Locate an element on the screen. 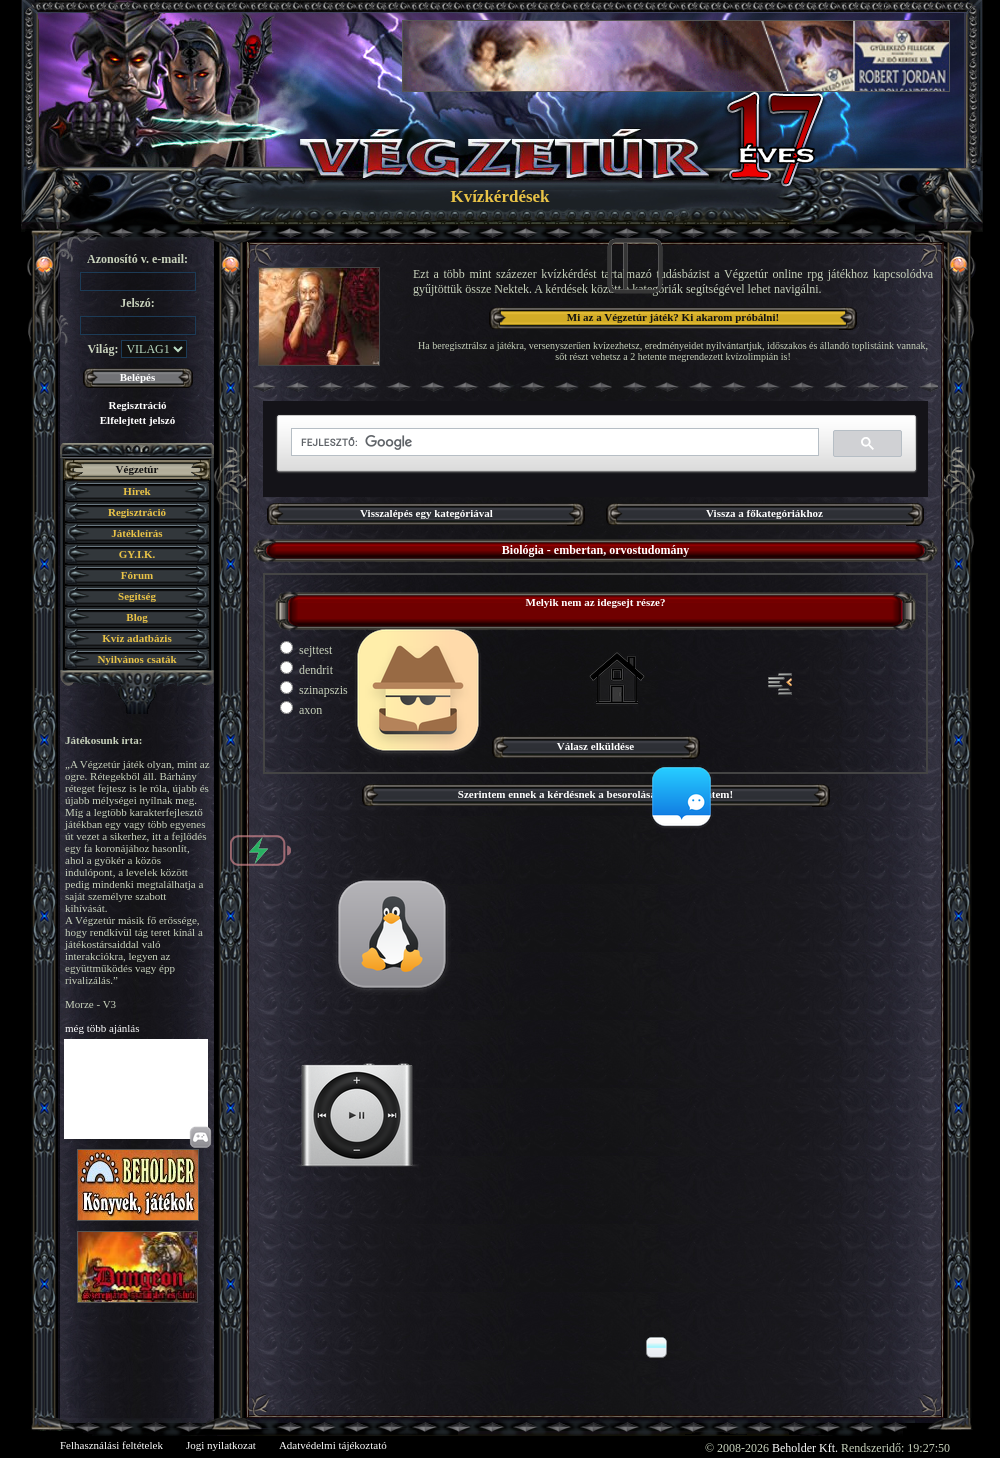 This screenshot has width=1000, height=1458. navigate to your home folder is located at coordinates (617, 678).